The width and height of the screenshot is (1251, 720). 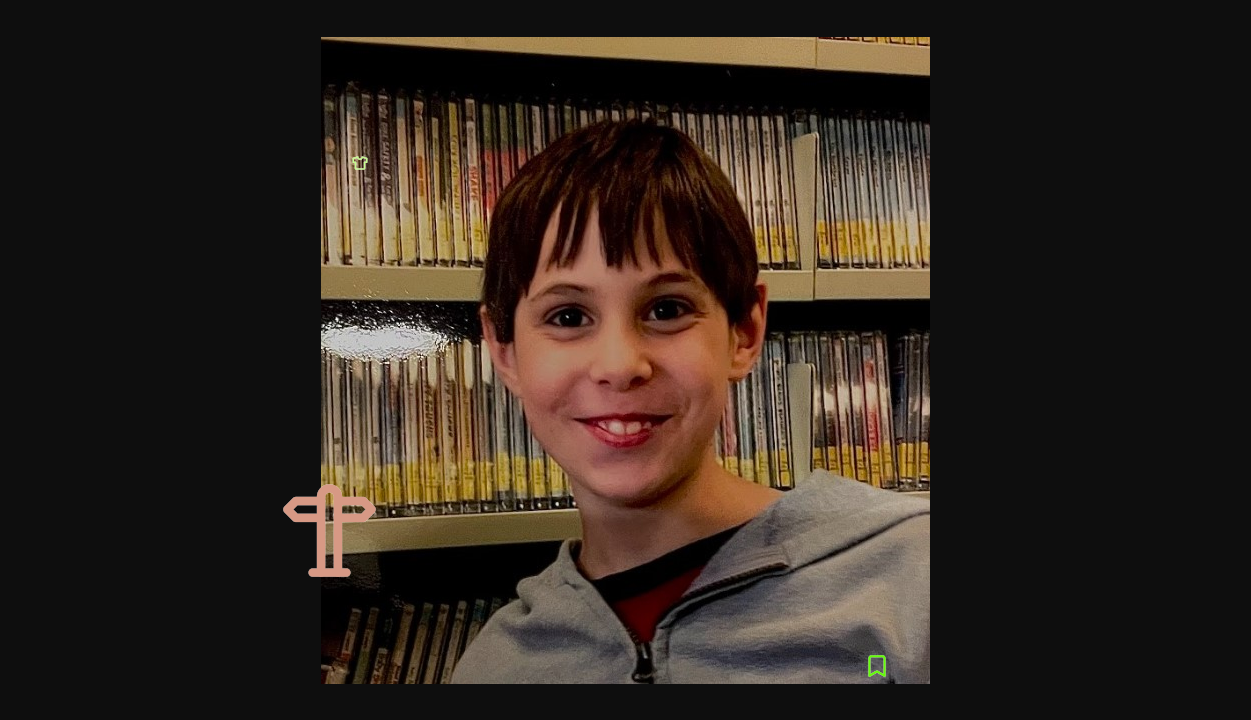 What do you see at coordinates (877, 666) in the screenshot?
I see `save this item for later` at bounding box center [877, 666].